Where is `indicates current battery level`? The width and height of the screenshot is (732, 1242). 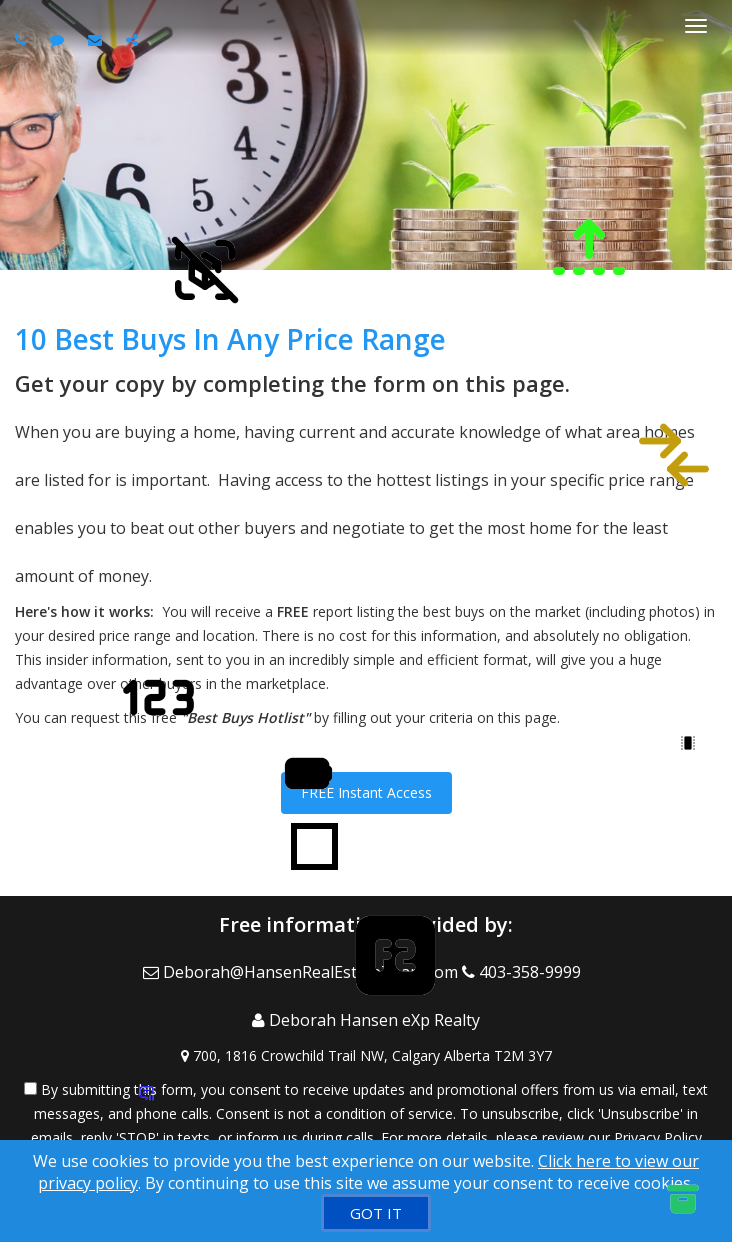 indicates current battery level is located at coordinates (308, 773).